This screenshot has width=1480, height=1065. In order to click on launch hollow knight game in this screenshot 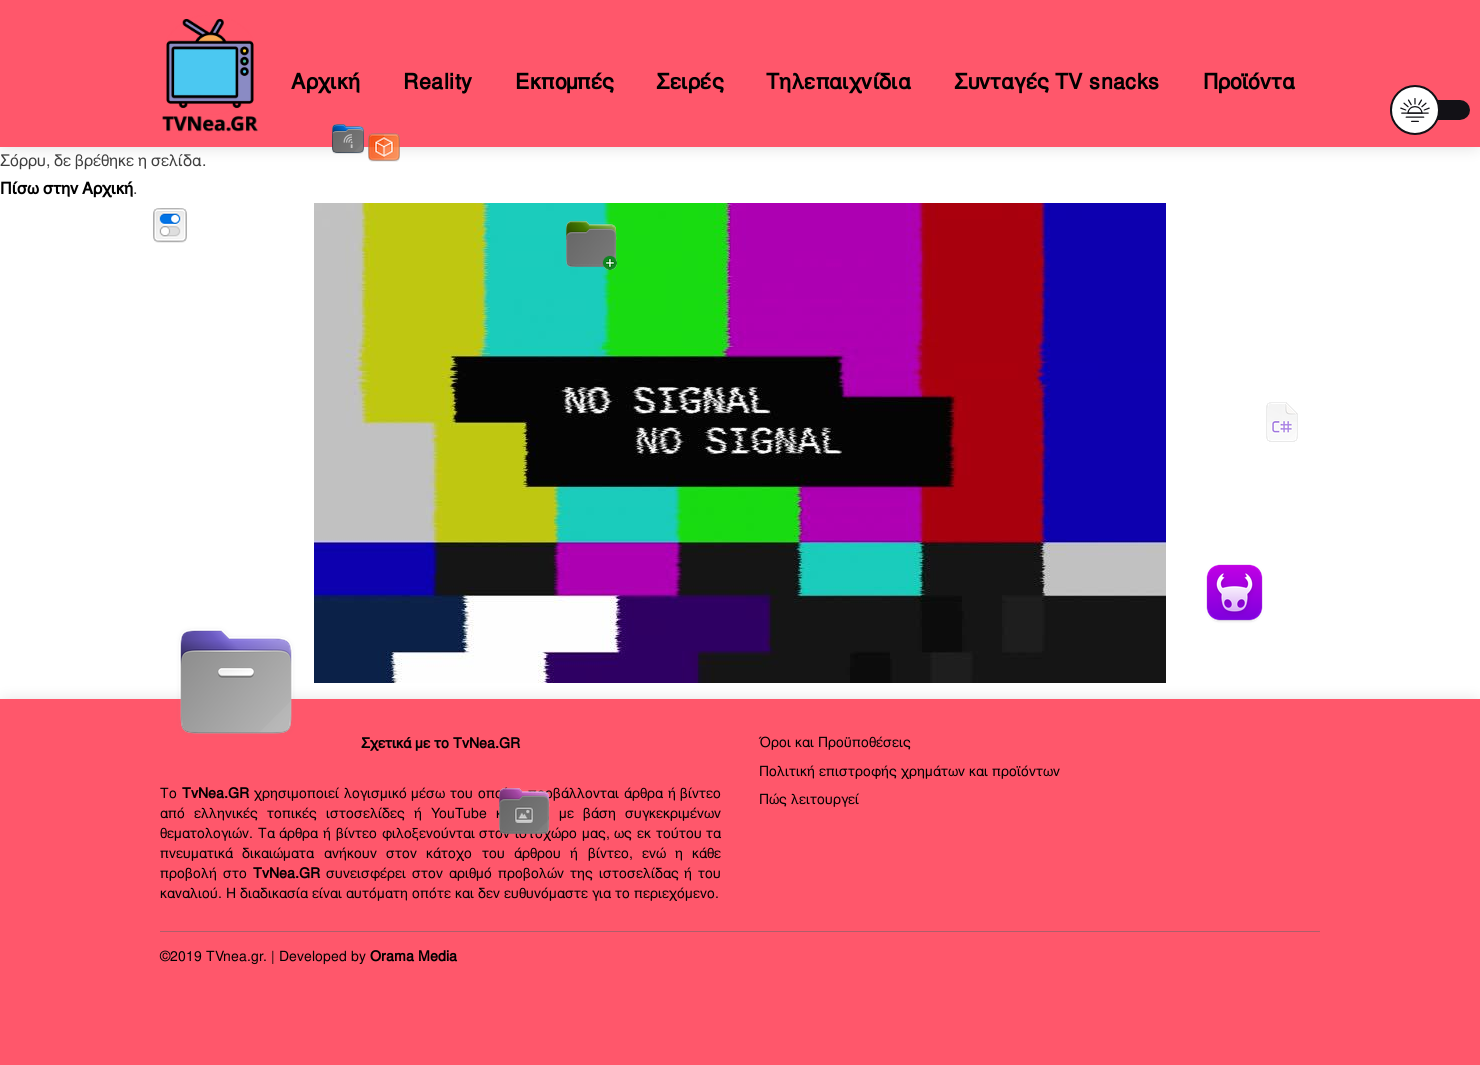, I will do `click(1234, 592)`.